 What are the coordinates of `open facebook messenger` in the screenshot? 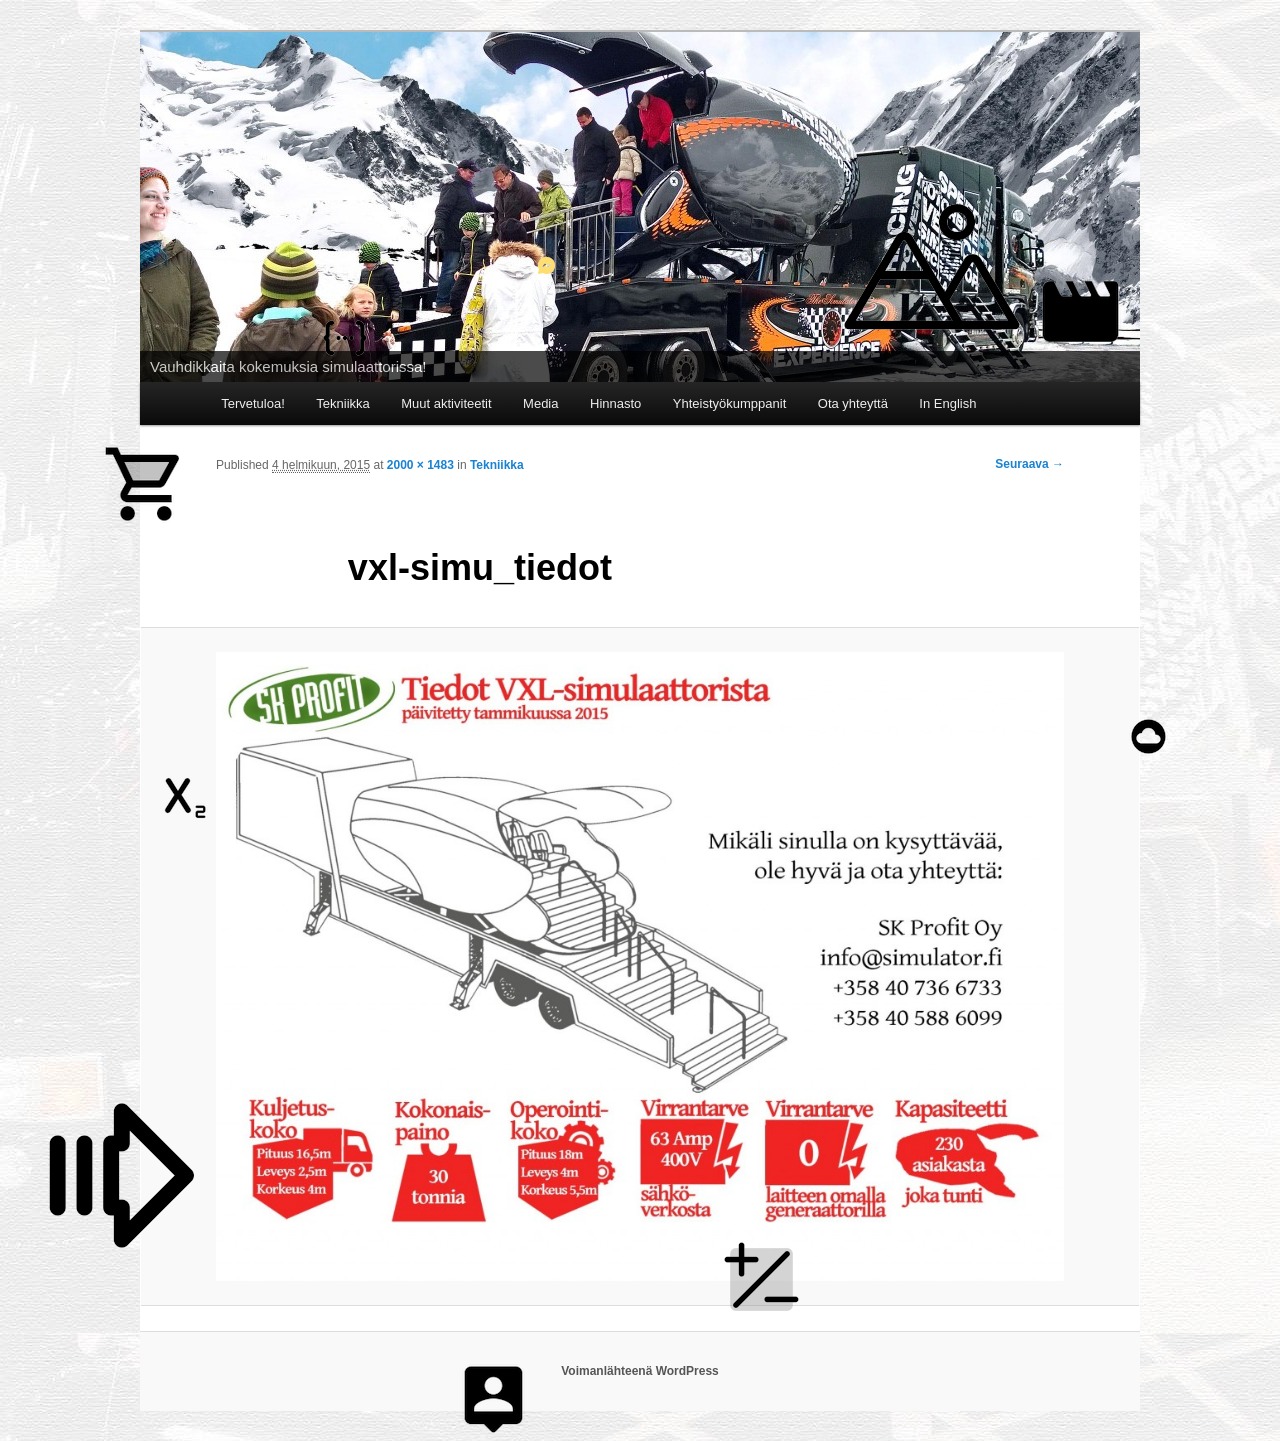 It's located at (546, 265).